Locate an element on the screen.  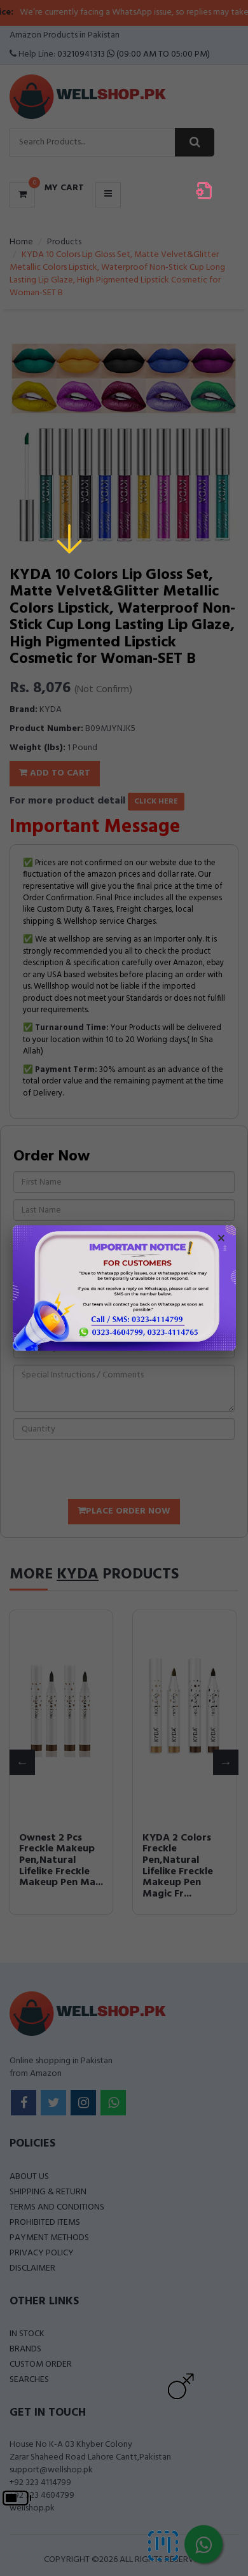
scroll down or view more content is located at coordinates (69, 539).